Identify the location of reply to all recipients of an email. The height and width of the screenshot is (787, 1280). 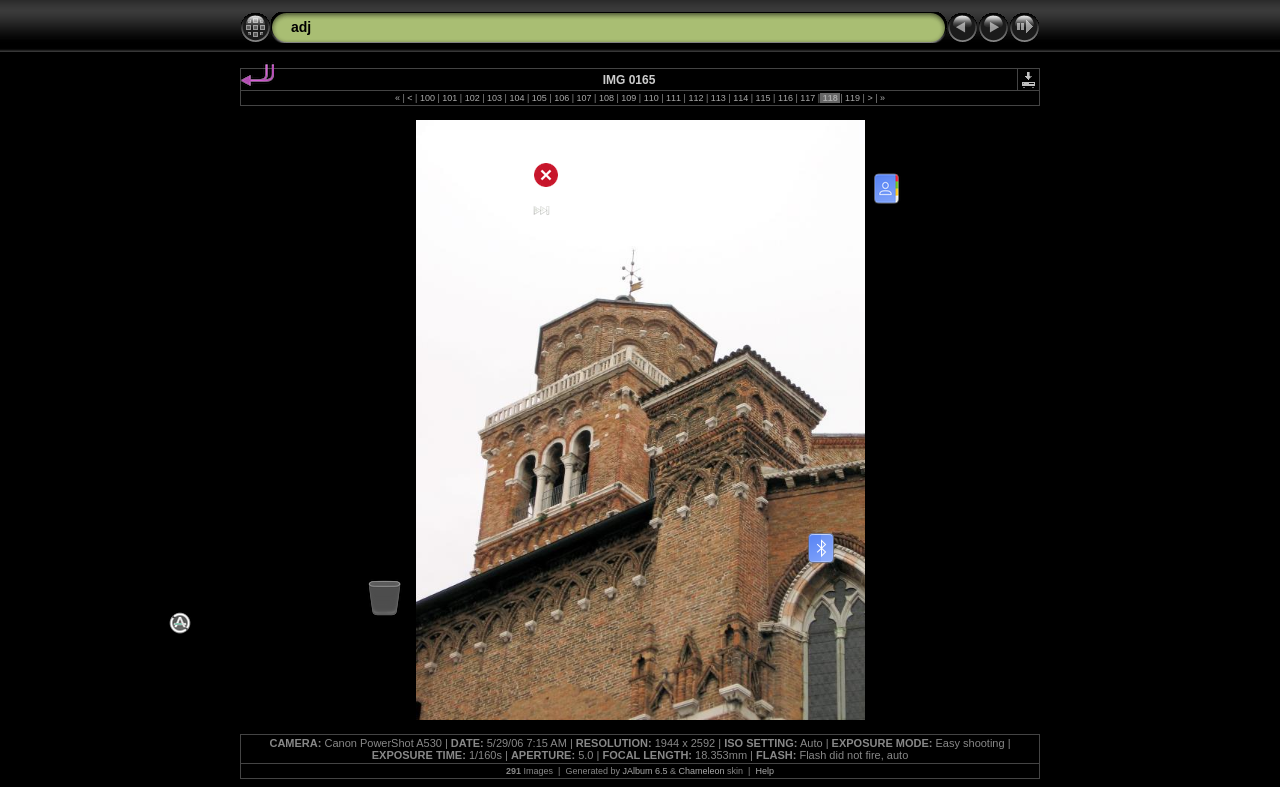
(257, 73).